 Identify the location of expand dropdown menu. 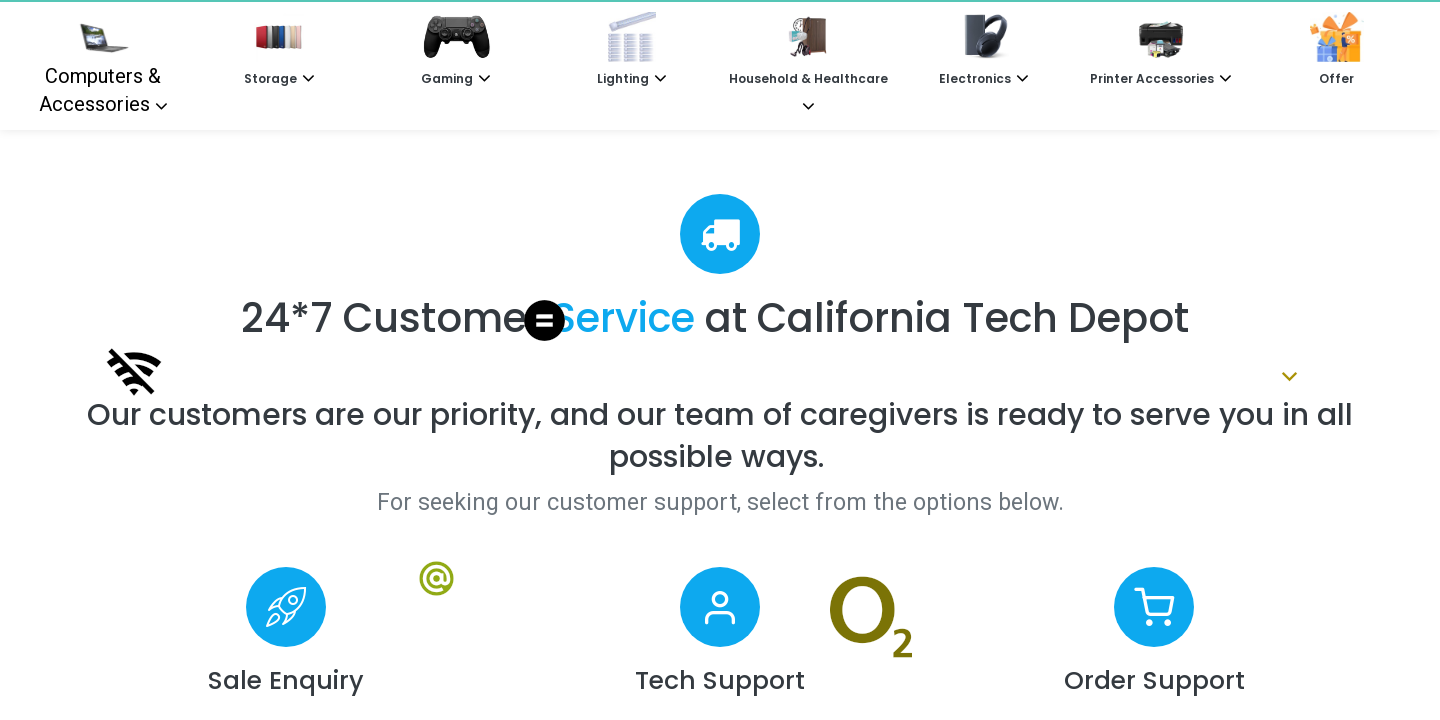
(1289, 376).